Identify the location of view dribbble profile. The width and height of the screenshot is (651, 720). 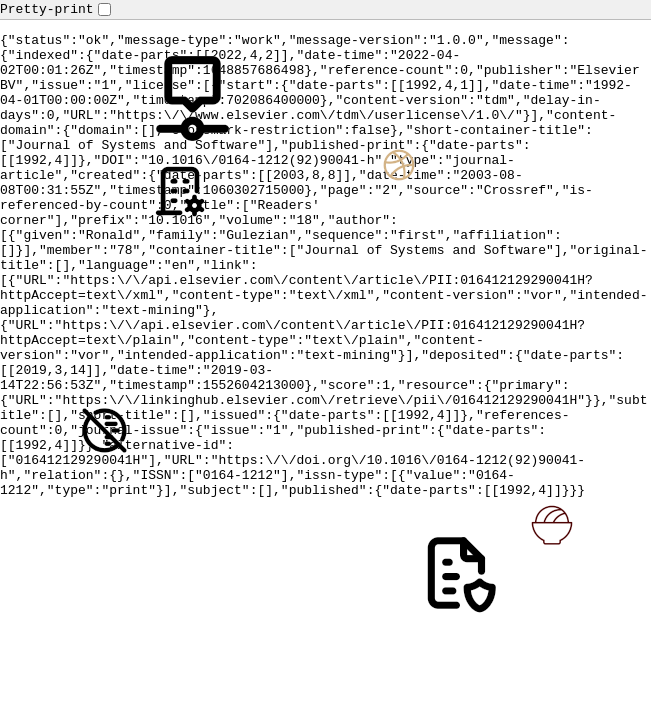
(399, 165).